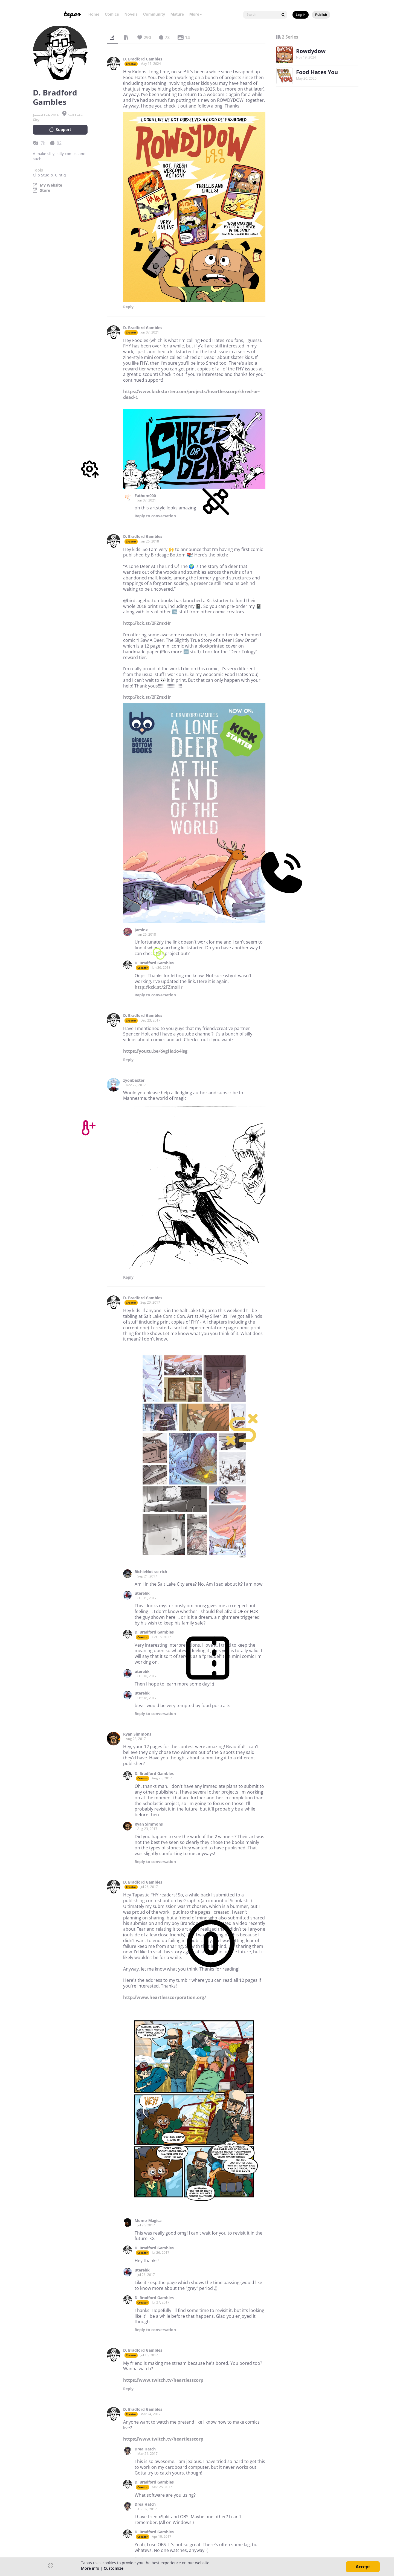 Image resolution: width=394 pixels, height=2576 pixels. What do you see at coordinates (211, 1943) in the screenshot?
I see `indicates zero items or empty count` at bounding box center [211, 1943].